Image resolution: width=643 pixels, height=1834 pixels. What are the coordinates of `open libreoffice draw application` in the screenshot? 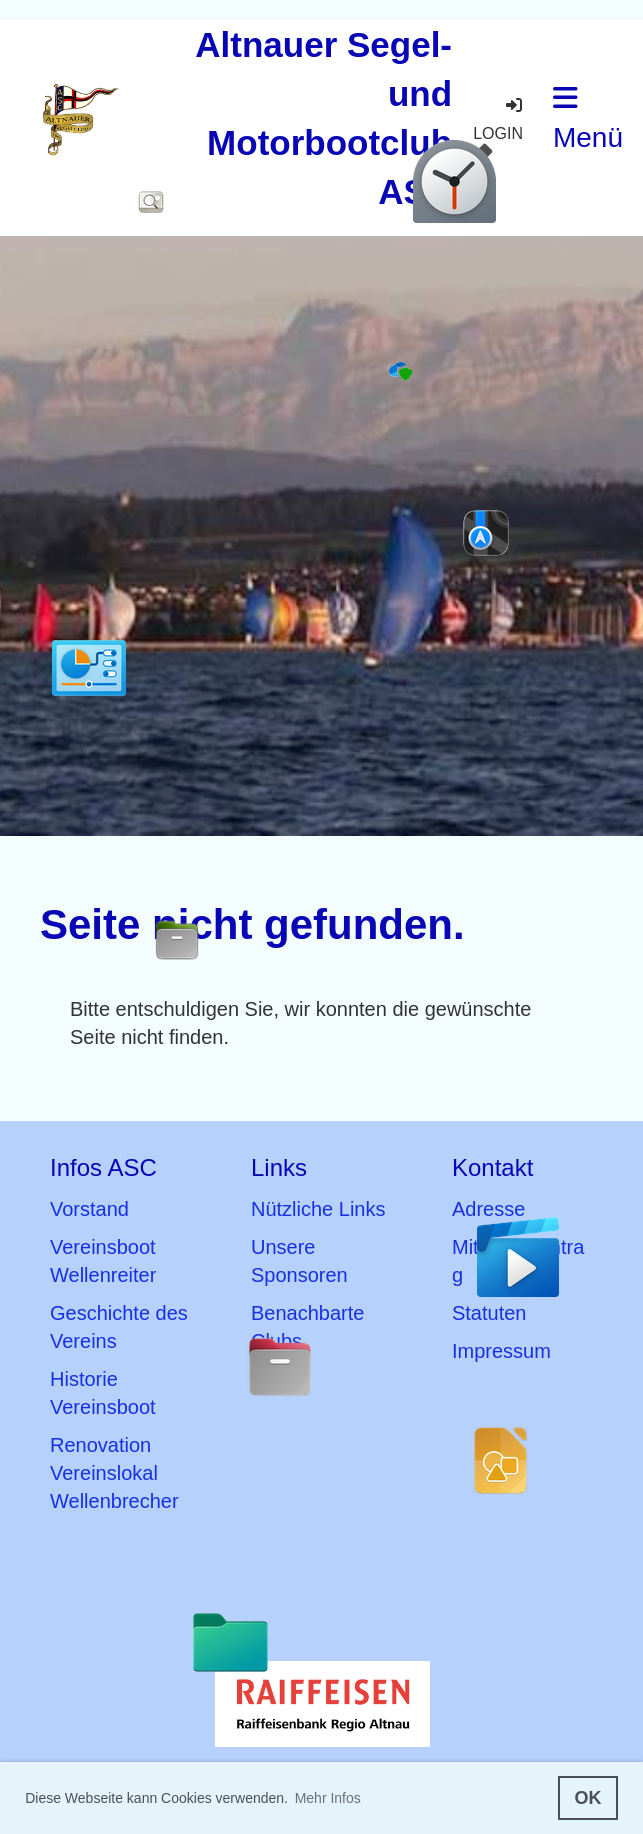 It's located at (500, 1460).